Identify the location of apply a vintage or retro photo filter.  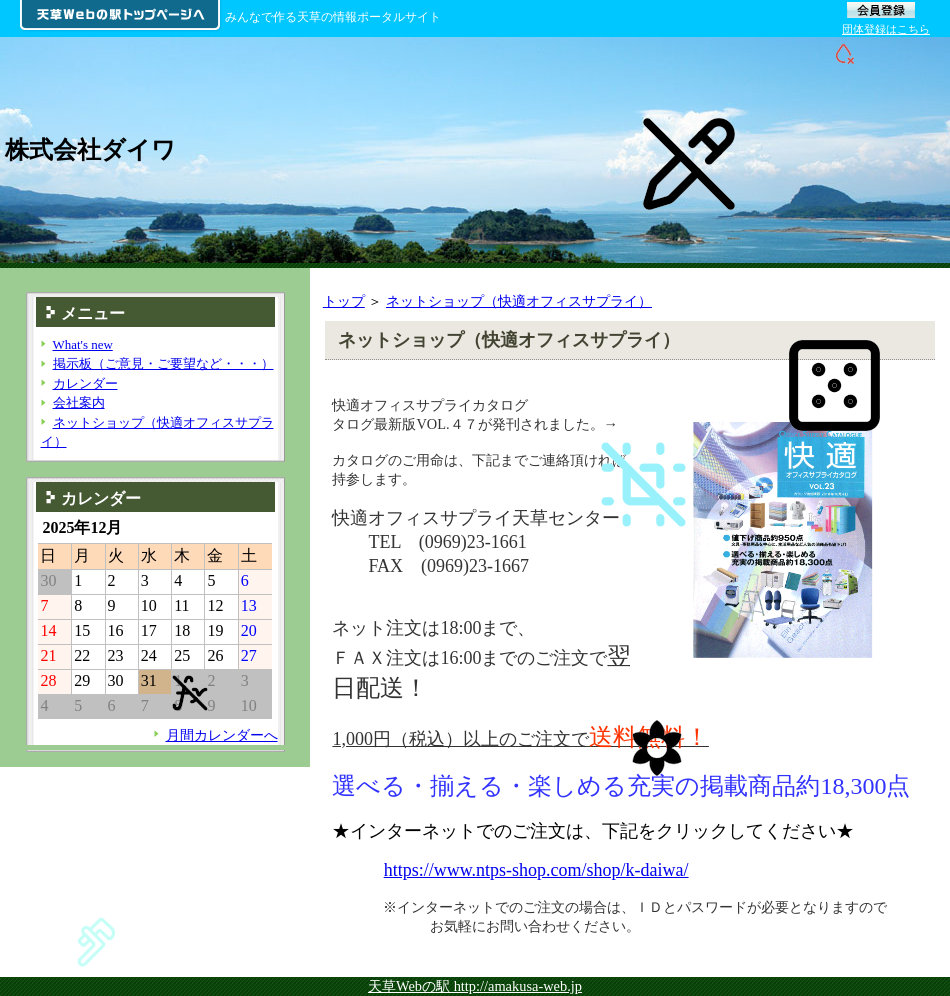
(657, 748).